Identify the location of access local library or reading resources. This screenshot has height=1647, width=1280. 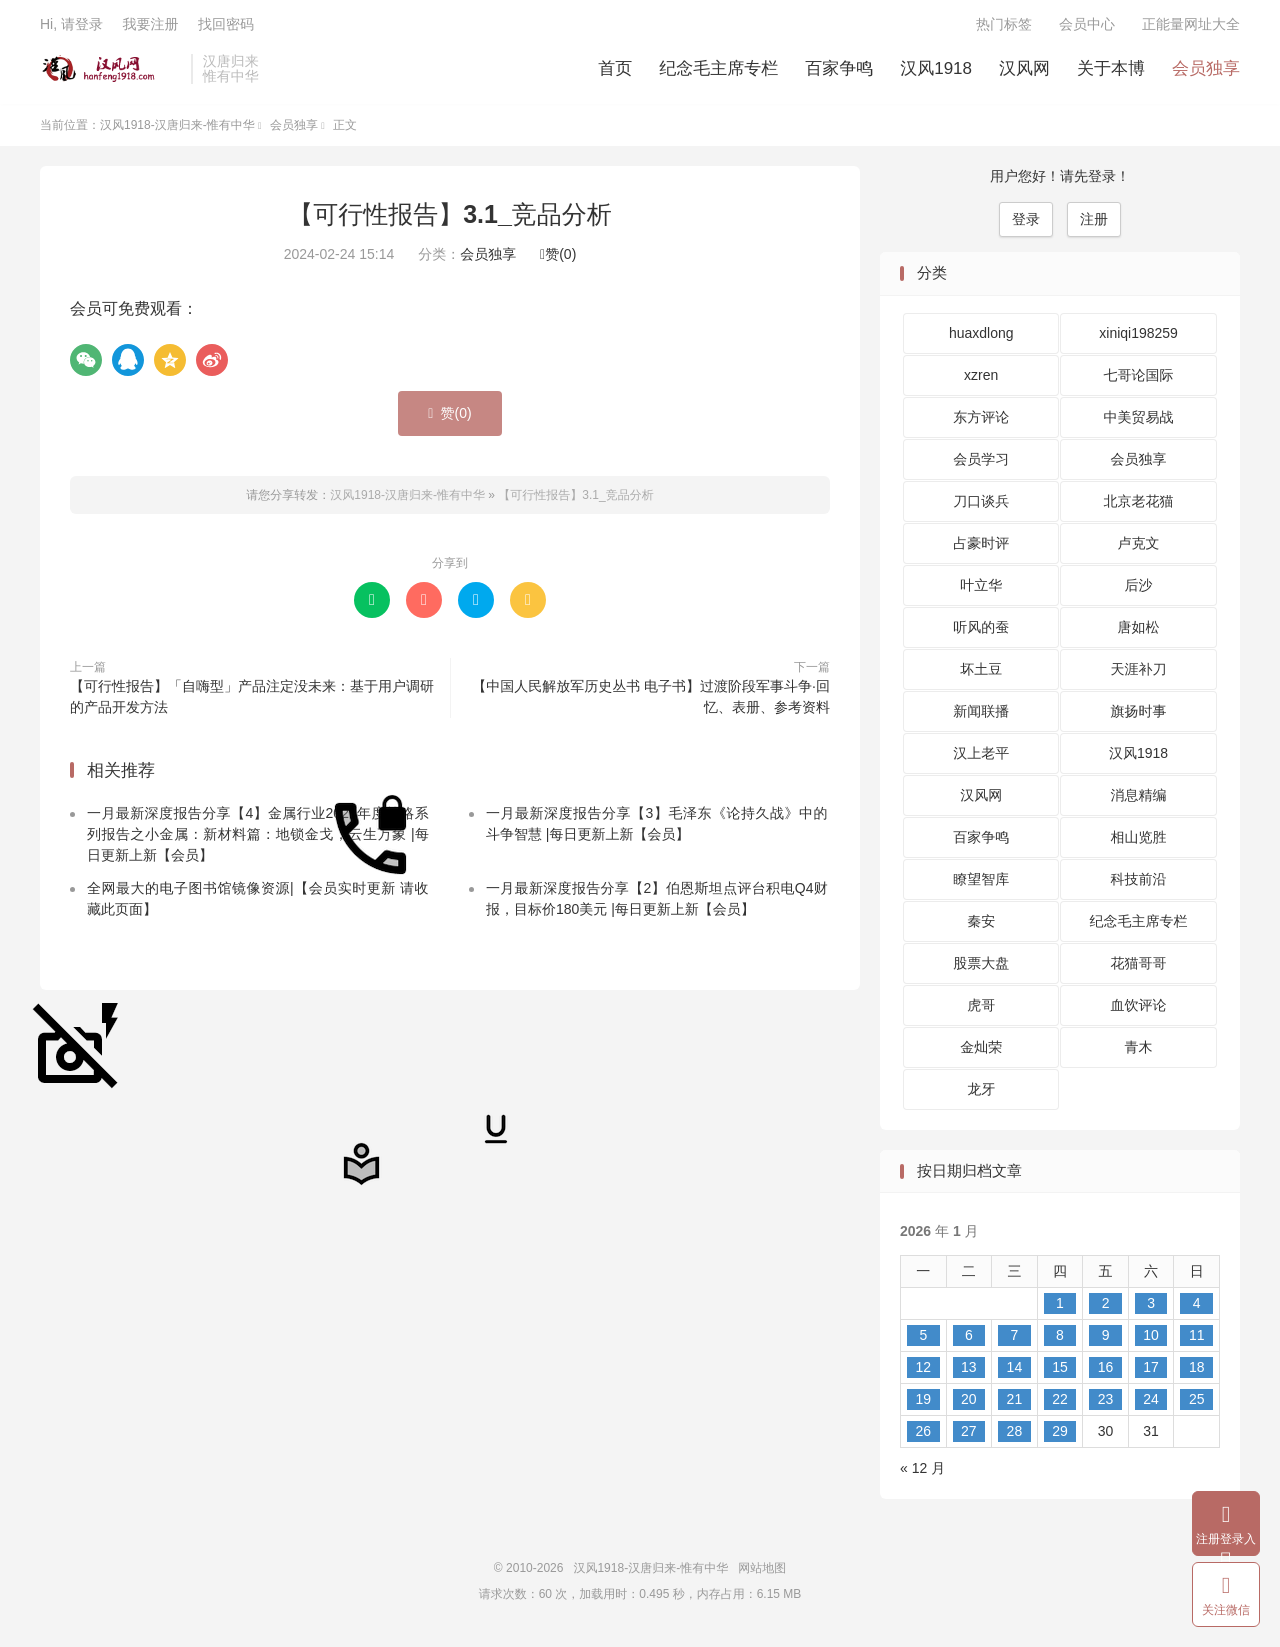
(361, 1164).